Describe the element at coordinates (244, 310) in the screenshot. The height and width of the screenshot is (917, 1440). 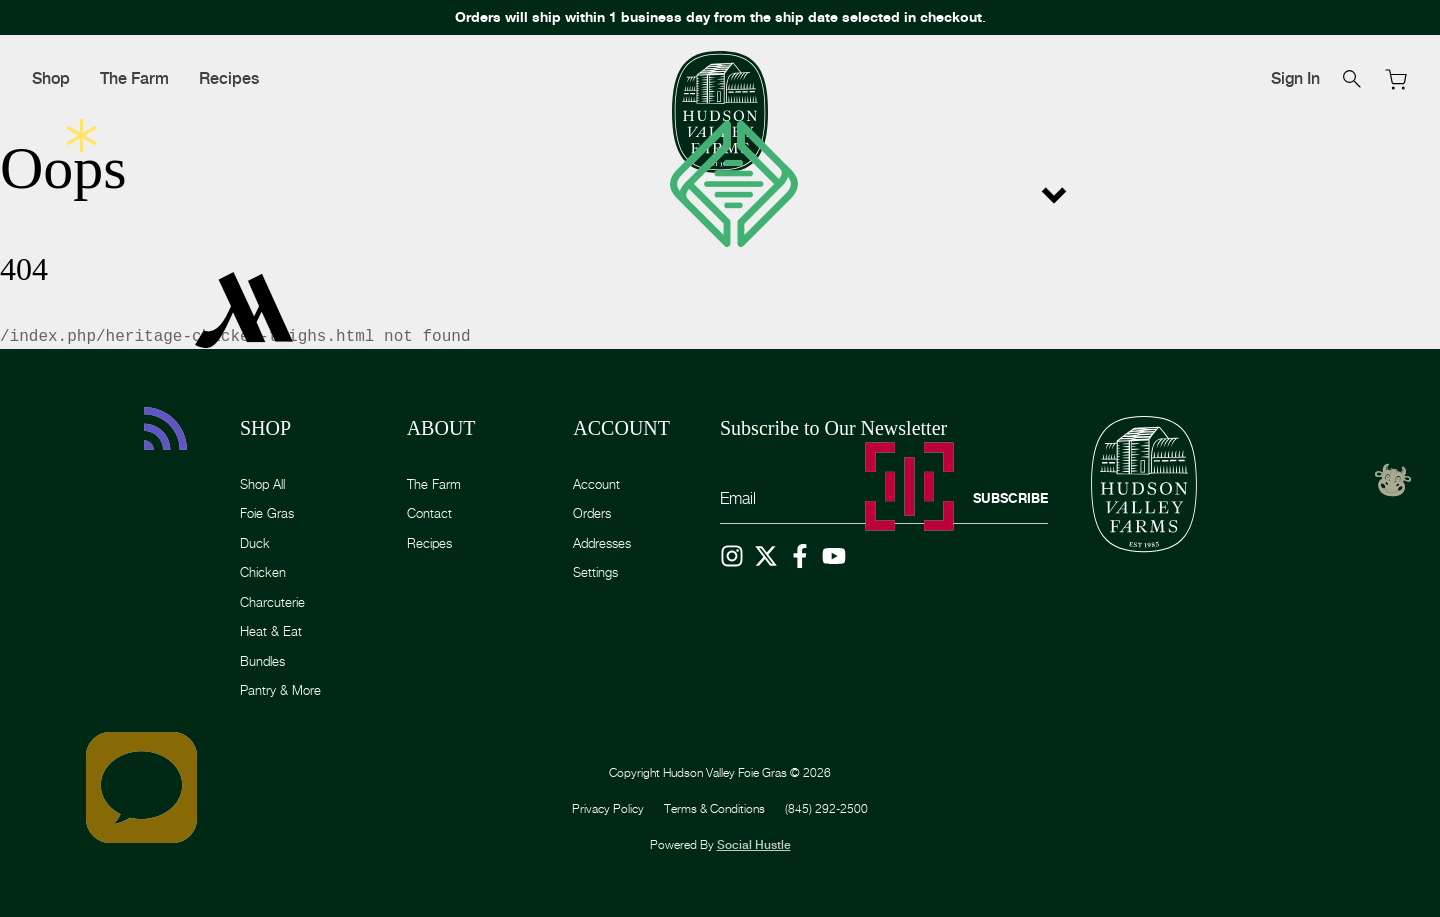
I see `open the Marriott hotel booking app` at that location.